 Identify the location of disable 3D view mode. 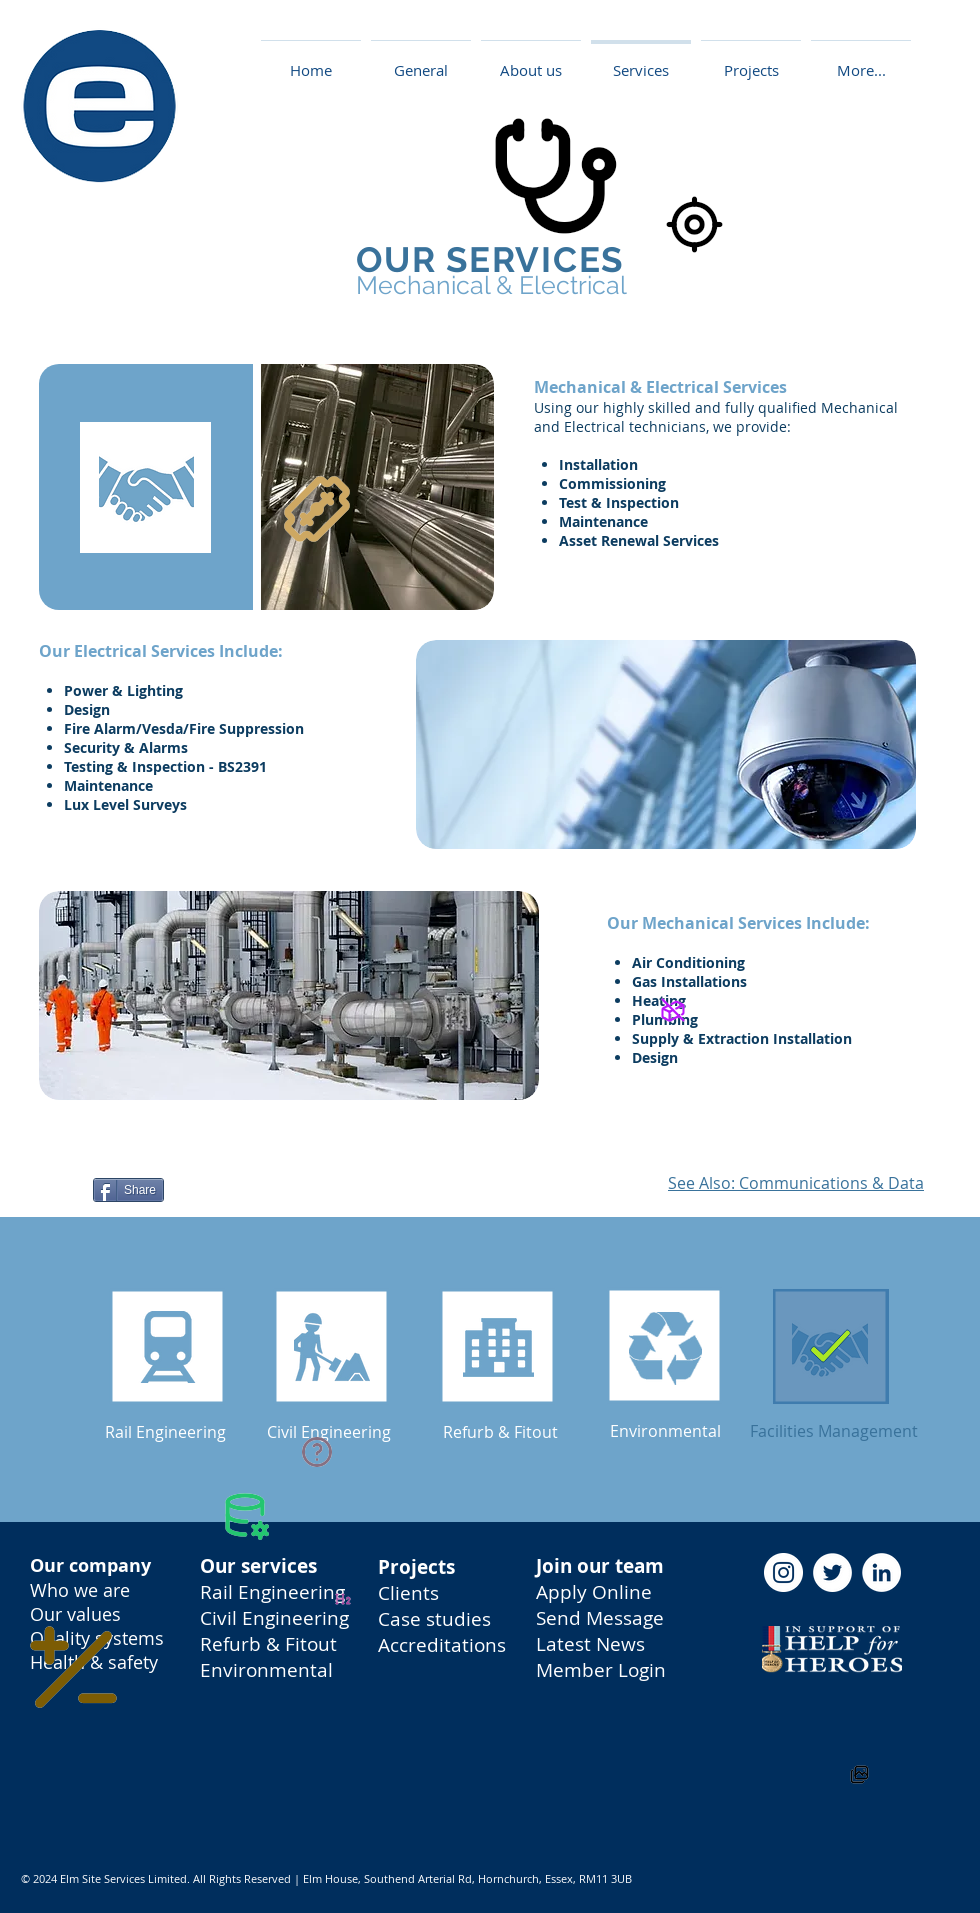
(673, 1010).